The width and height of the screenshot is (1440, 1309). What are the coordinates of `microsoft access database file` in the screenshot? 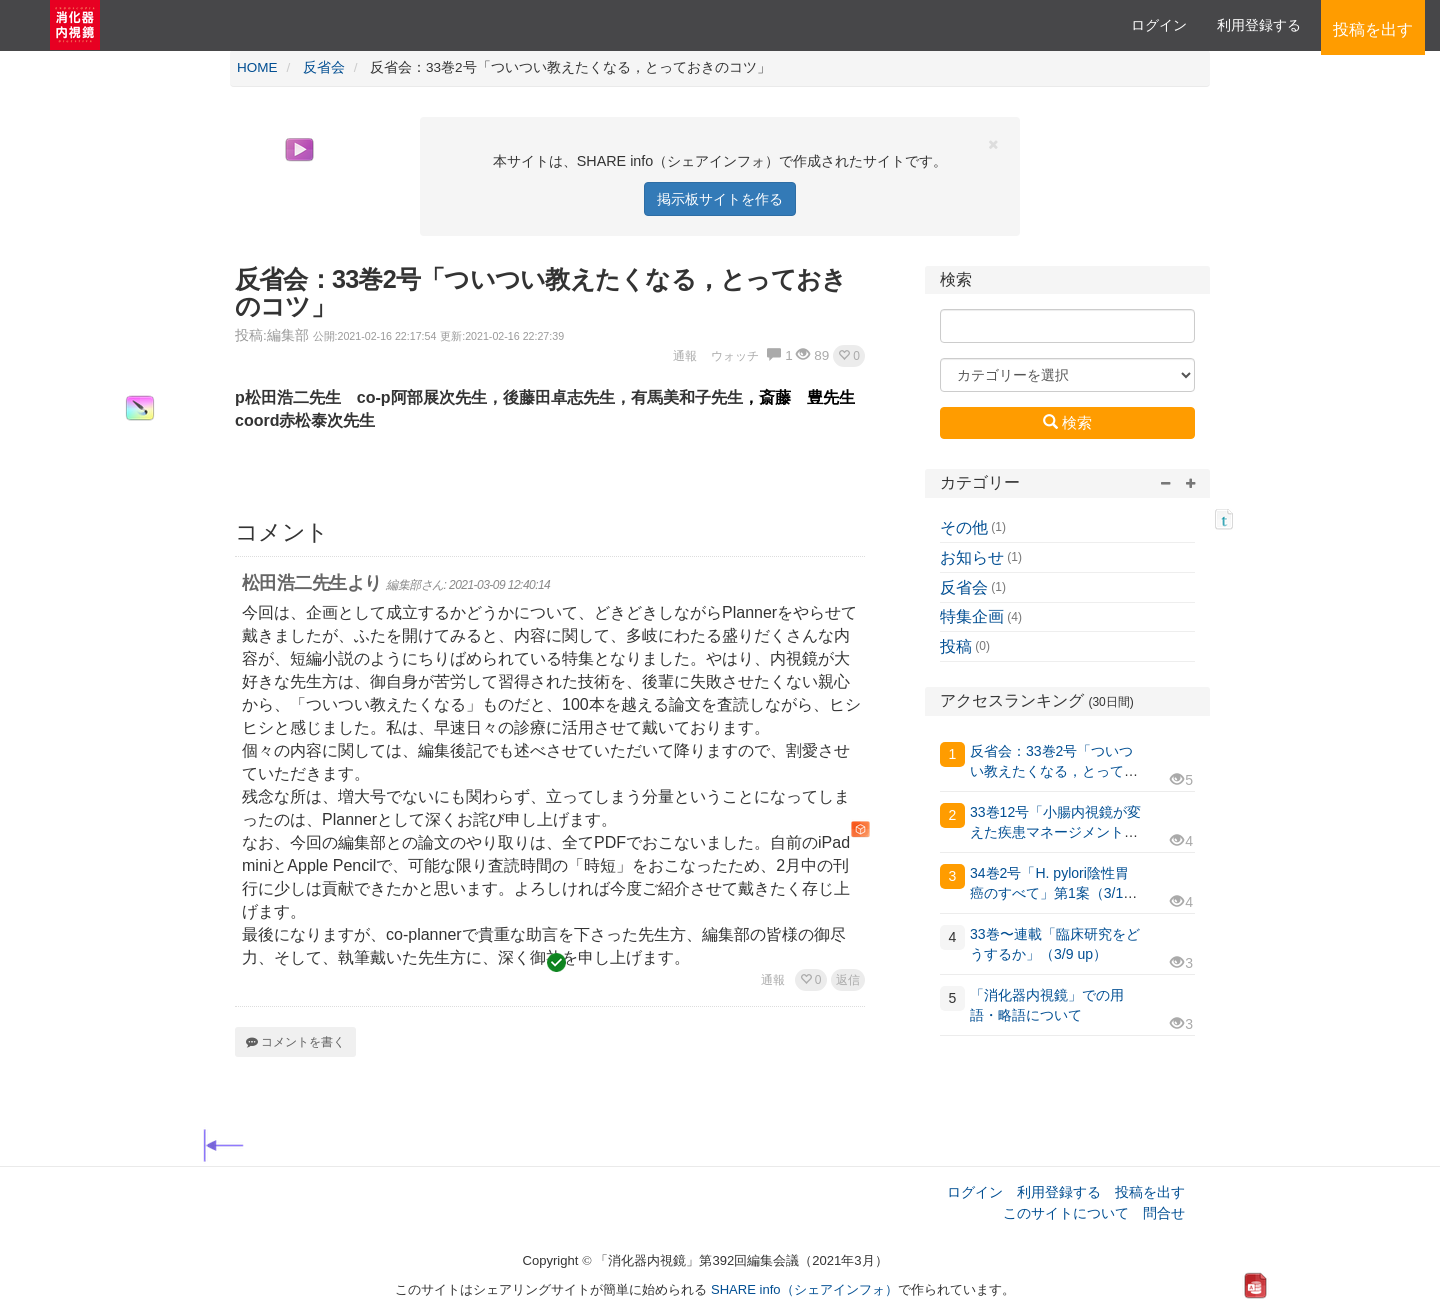 It's located at (1255, 1285).